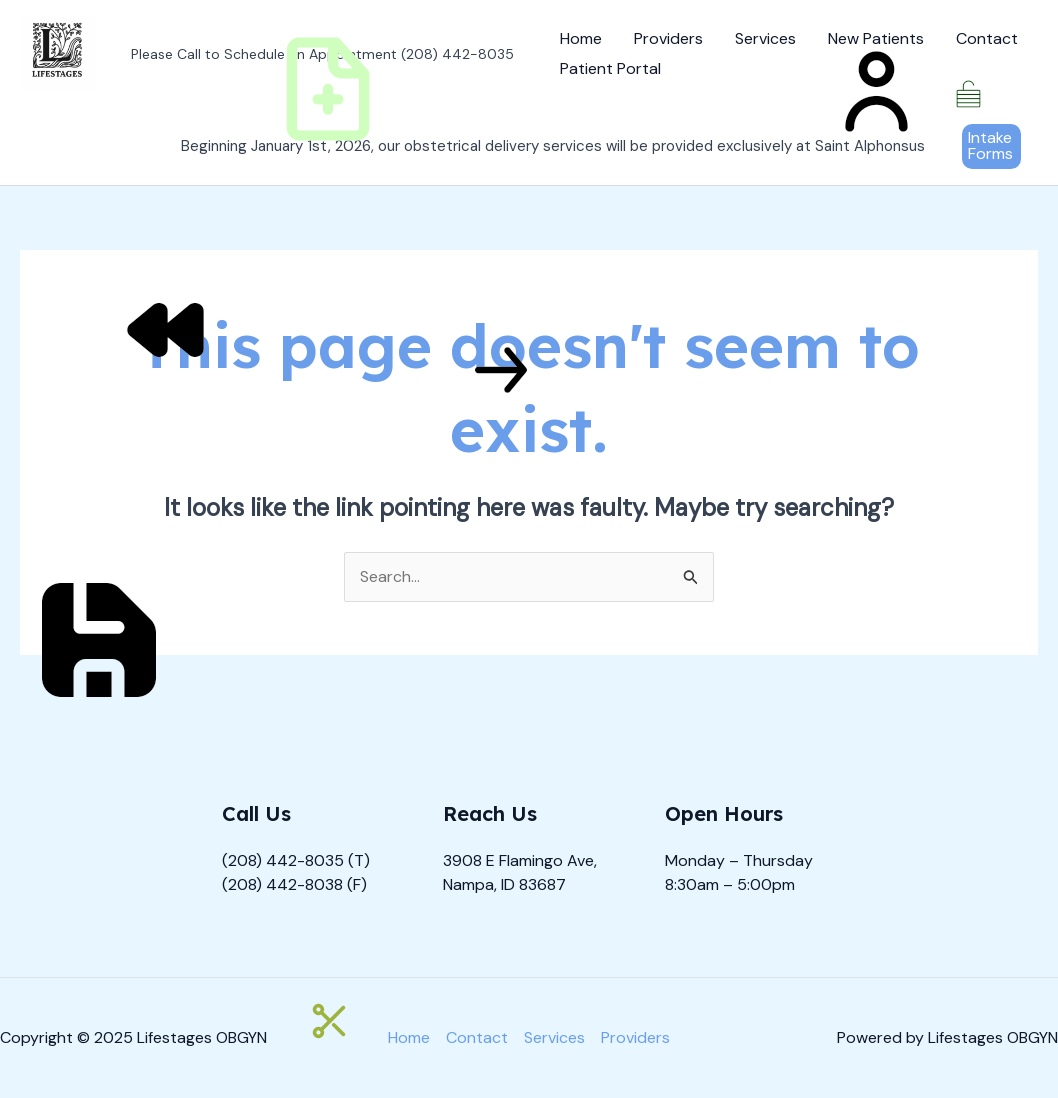 Image resolution: width=1058 pixels, height=1098 pixels. I want to click on cut selected content, so click(329, 1021).